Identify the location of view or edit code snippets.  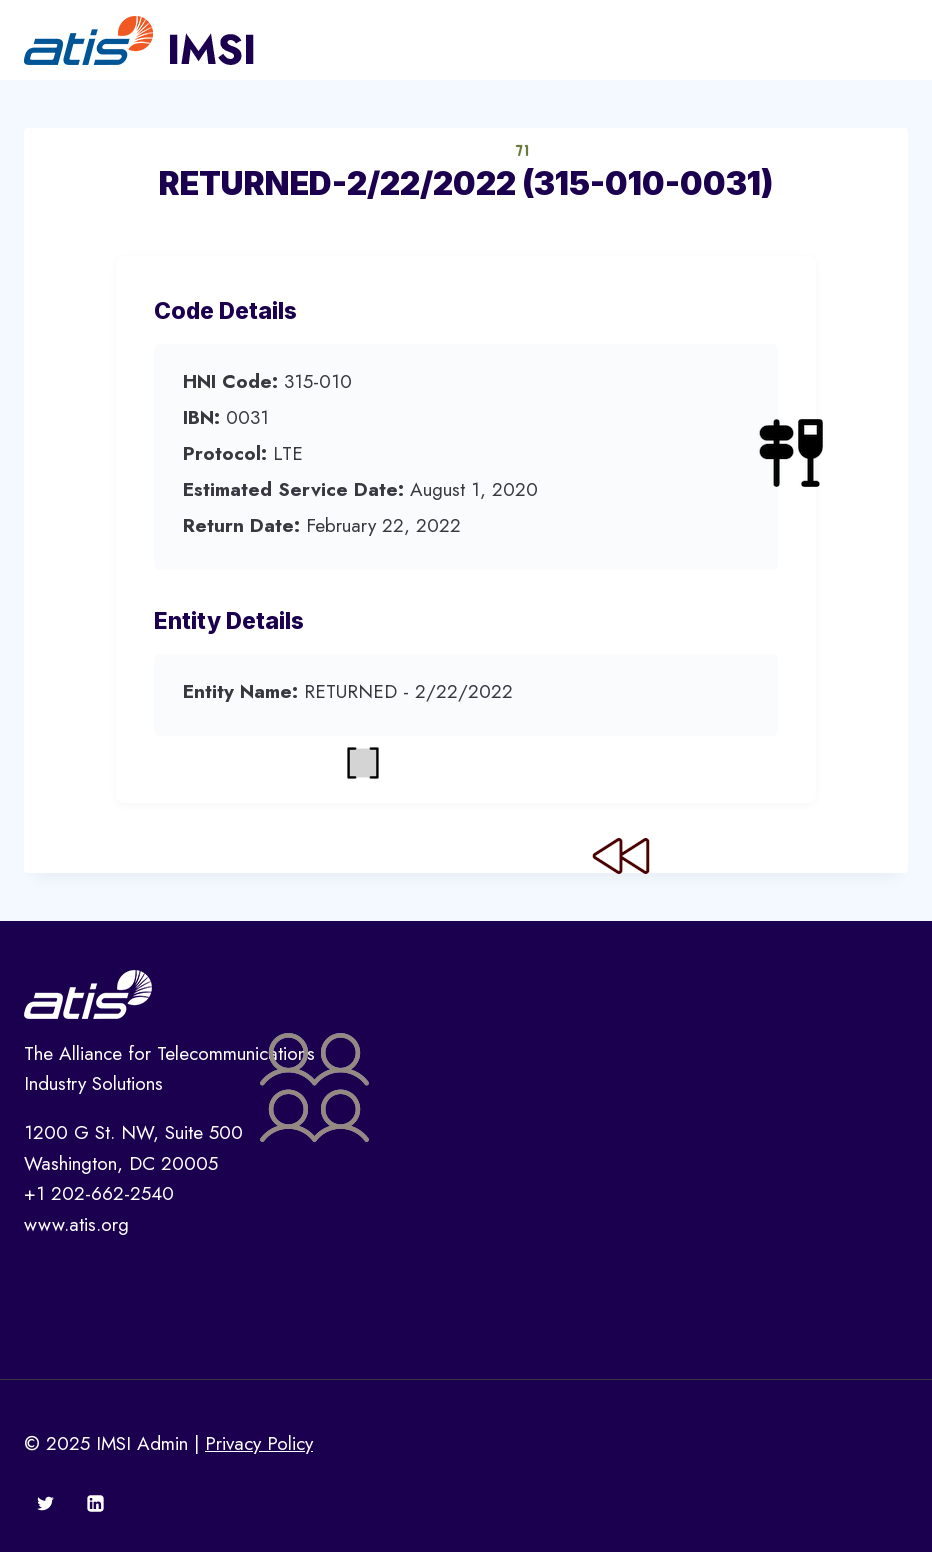
(363, 763).